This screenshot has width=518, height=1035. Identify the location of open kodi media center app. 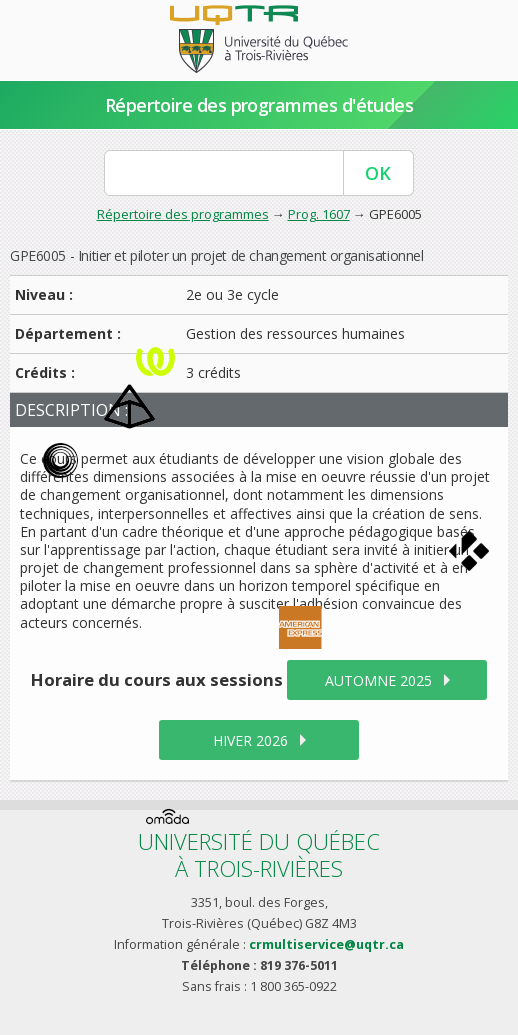
(469, 551).